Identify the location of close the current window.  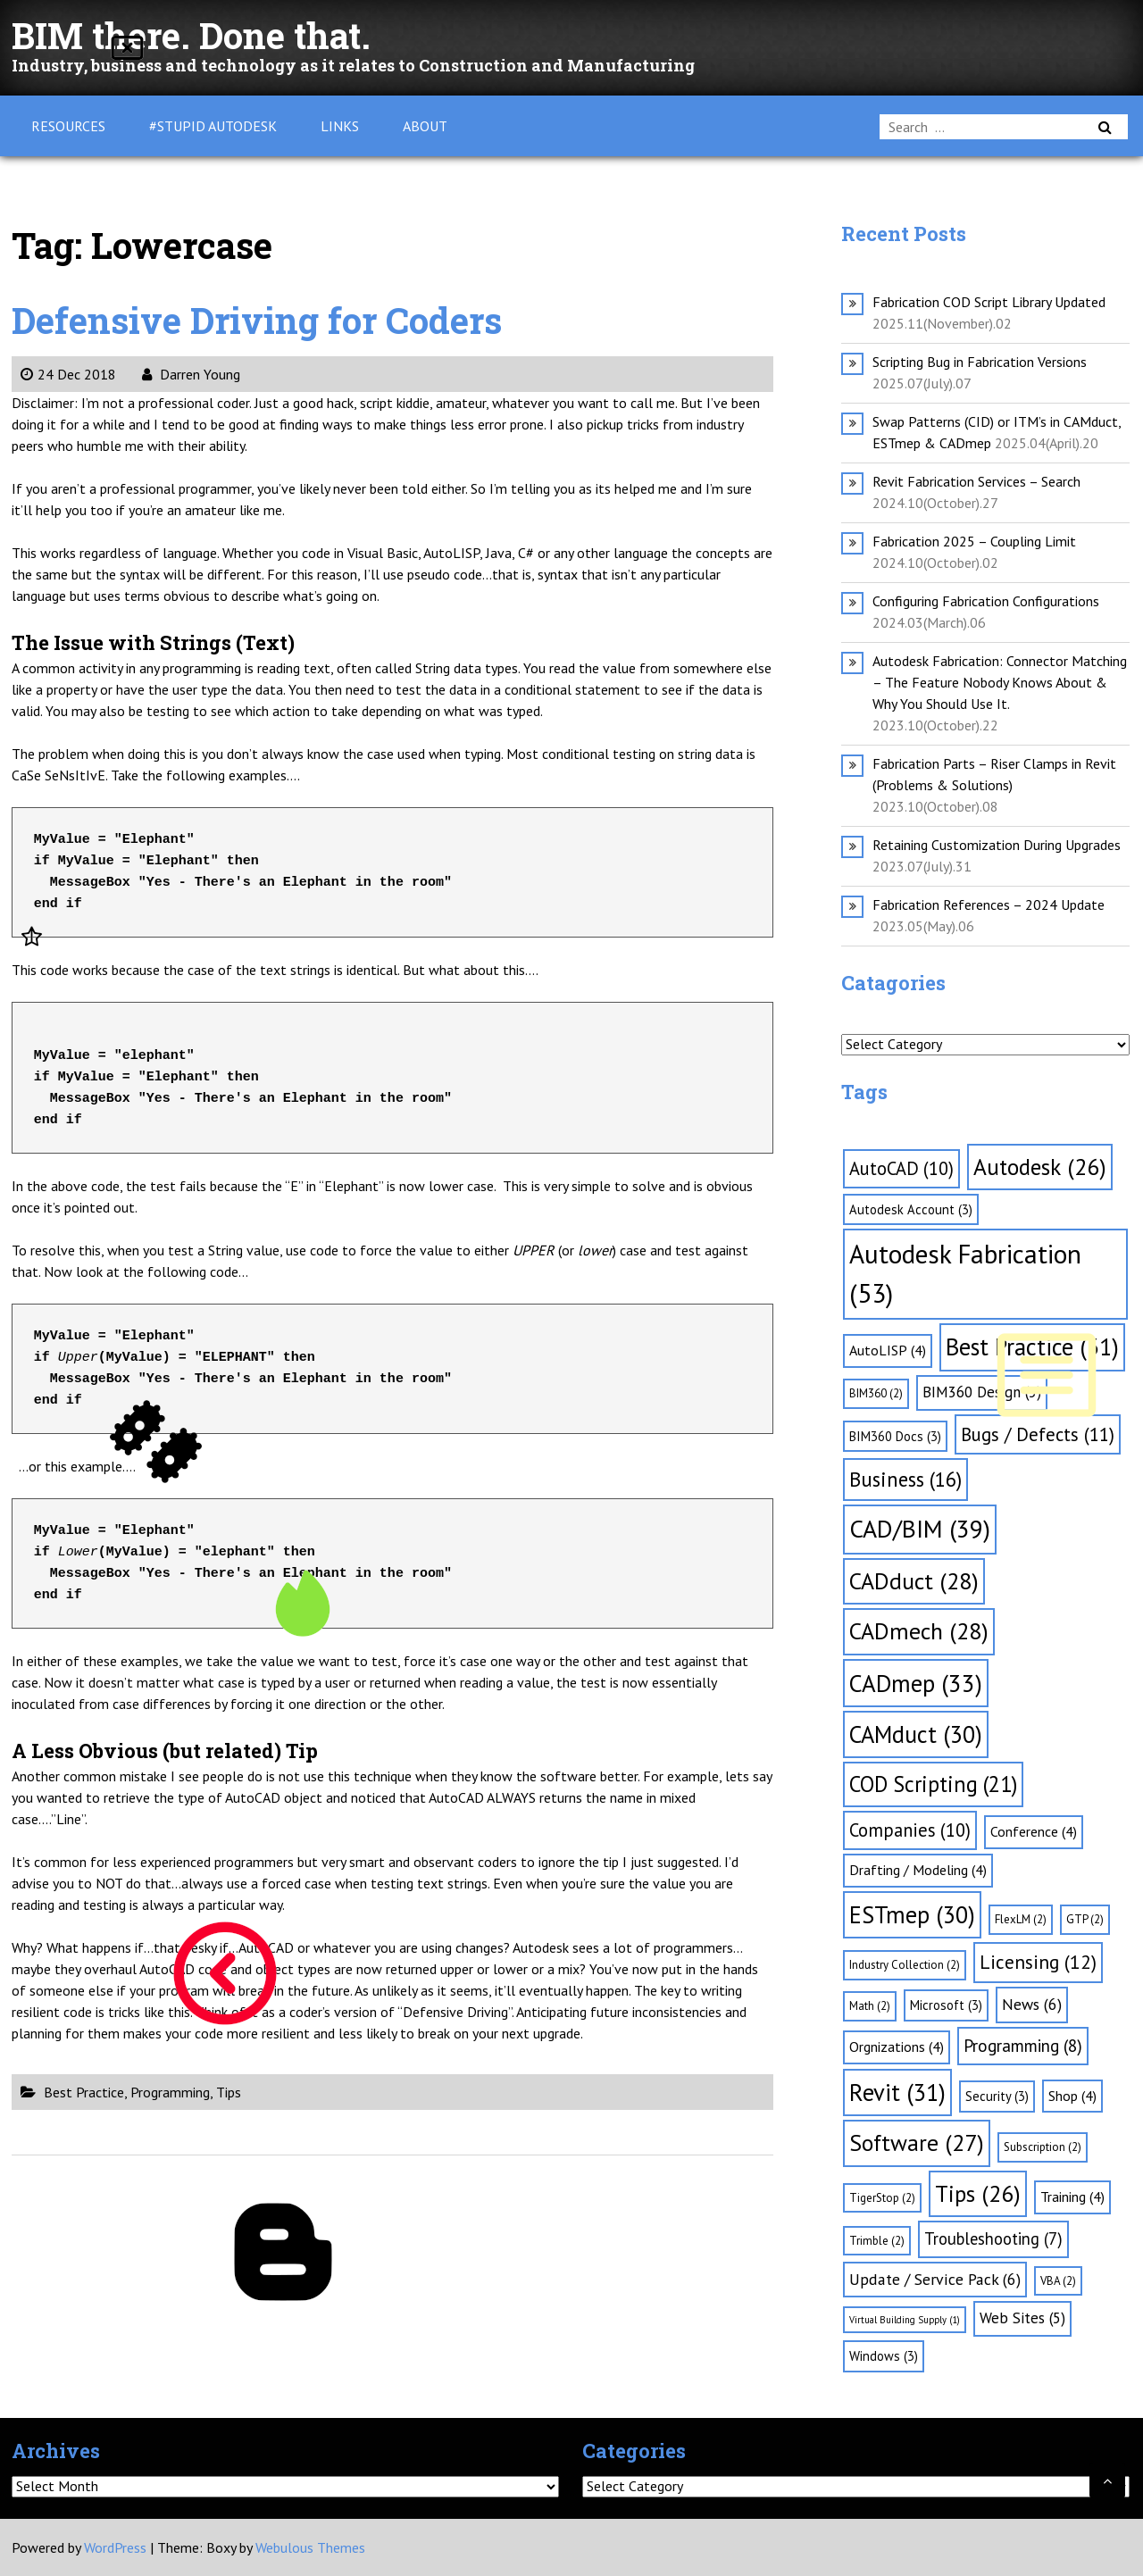
(127, 47).